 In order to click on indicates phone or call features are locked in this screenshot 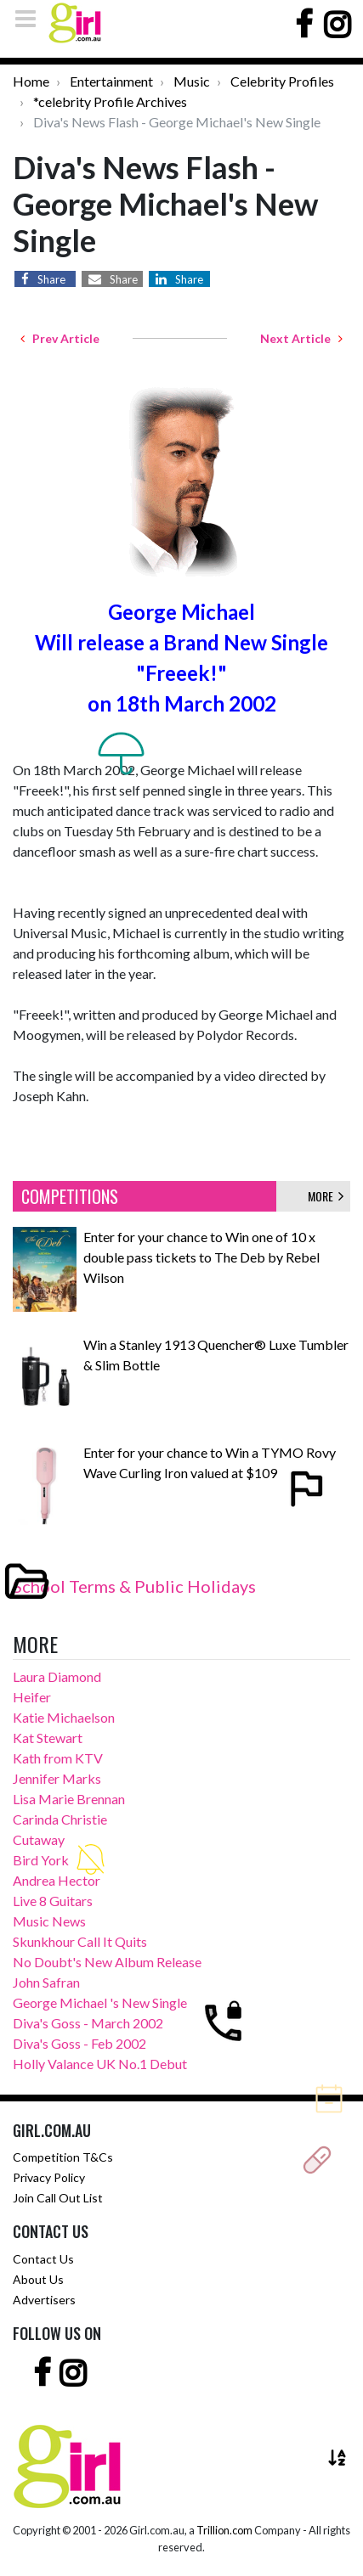, I will do `click(223, 2022)`.